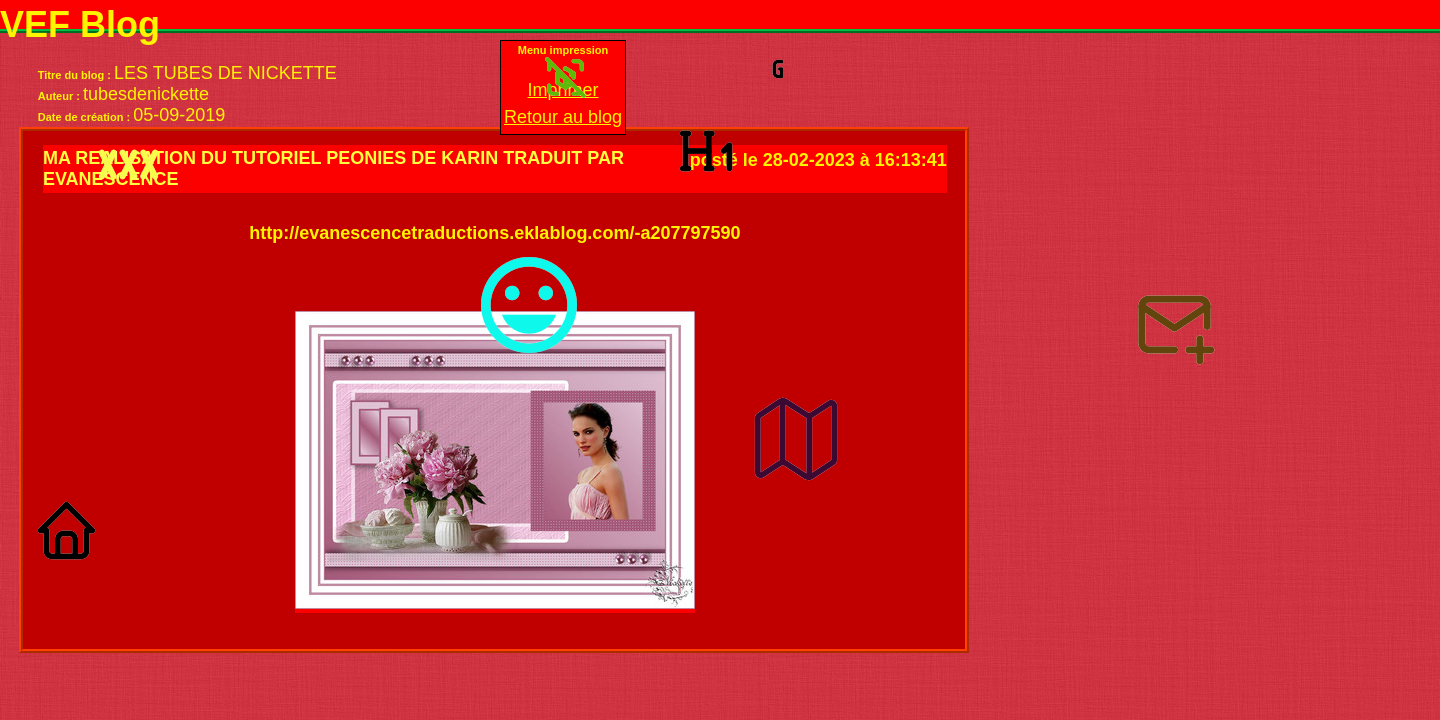  Describe the element at coordinates (778, 69) in the screenshot. I see `indicates items starting with the letter G` at that location.